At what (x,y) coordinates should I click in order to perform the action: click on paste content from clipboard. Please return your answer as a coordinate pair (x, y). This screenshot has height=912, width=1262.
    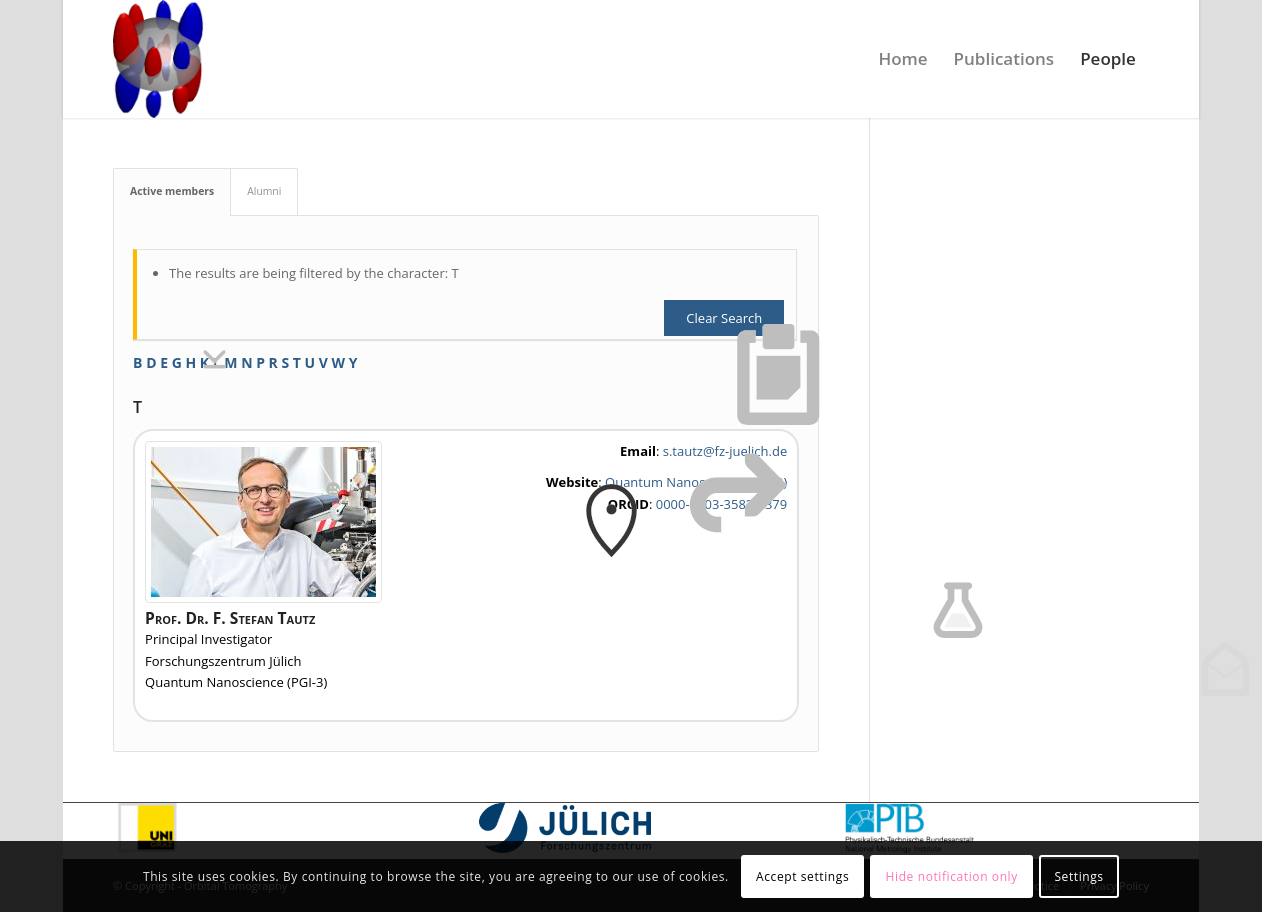
    Looking at the image, I should click on (781, 374).